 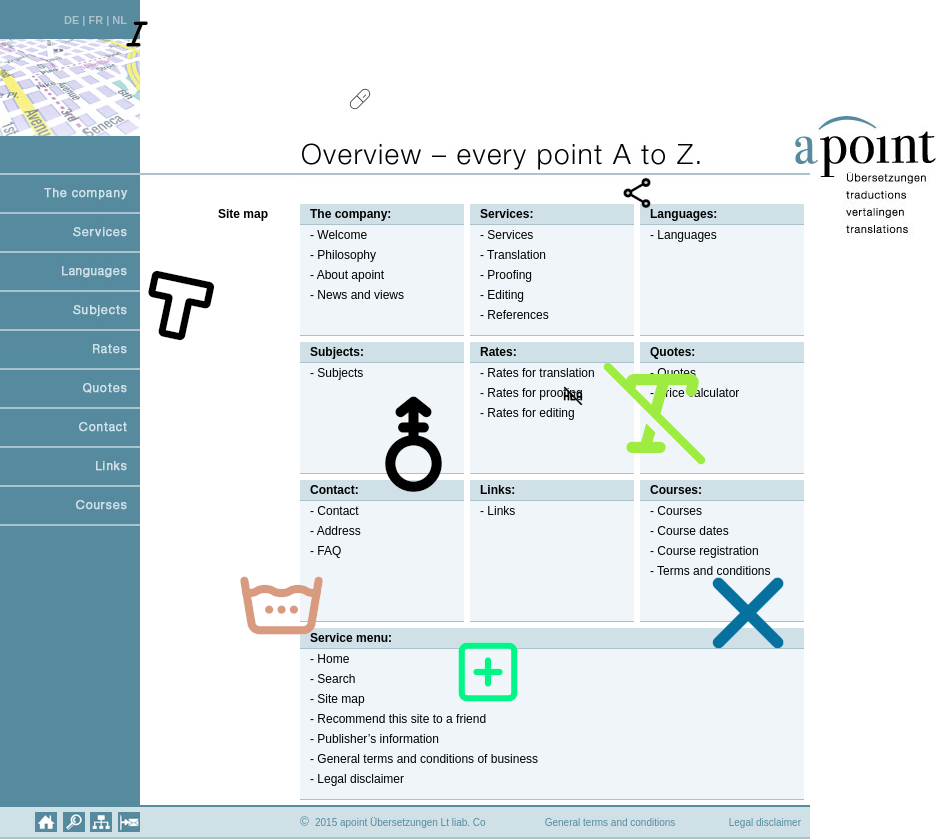 What do you see at coordinates (637, 193) in the screenshot?
I see `share content with others` at bounding box center [637, 193].